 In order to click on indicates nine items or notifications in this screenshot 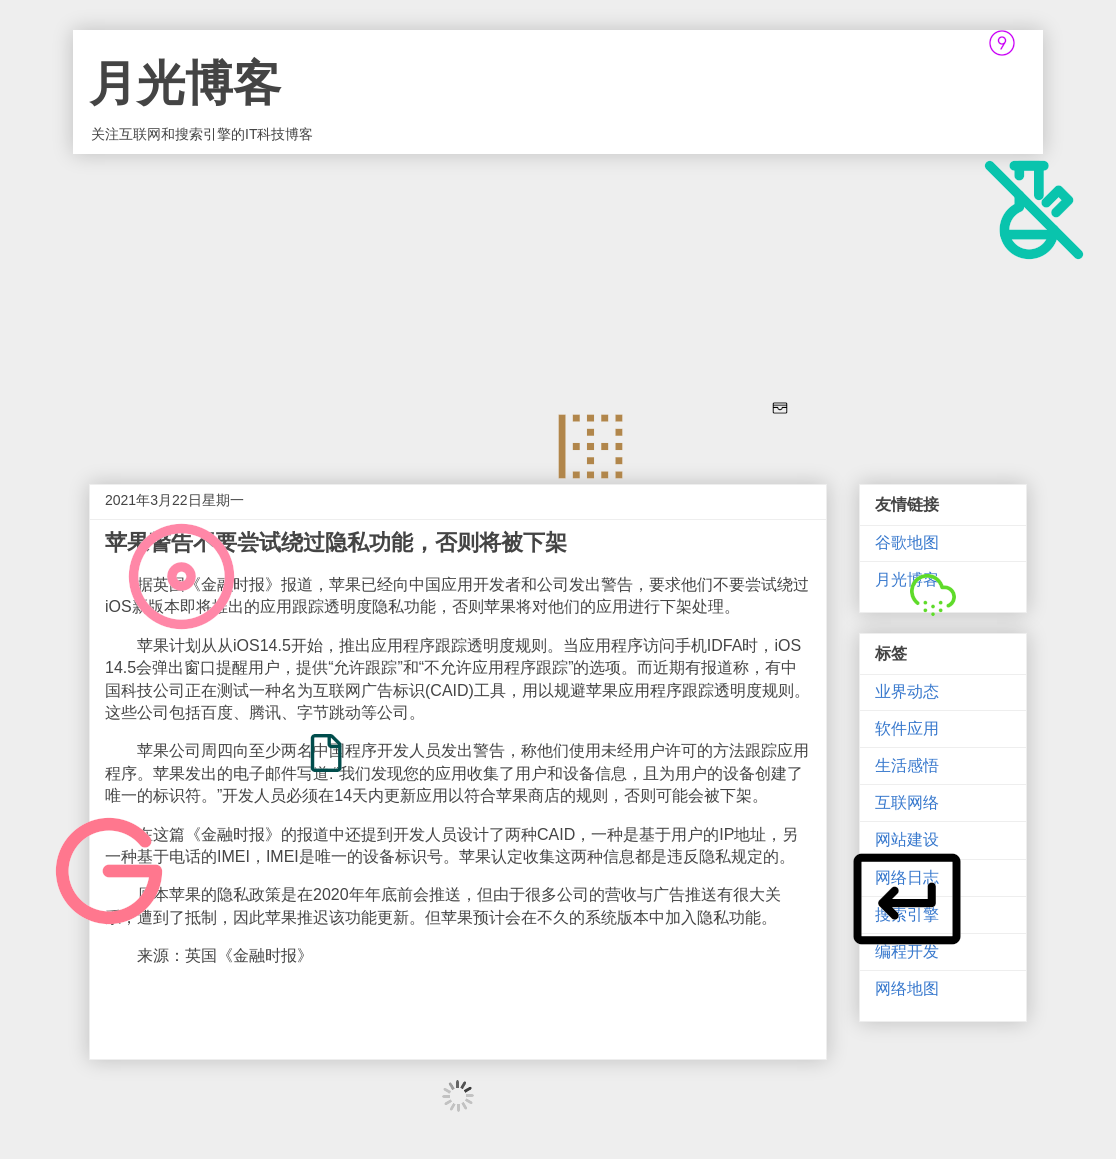, I will do `click(1002, 43)`.